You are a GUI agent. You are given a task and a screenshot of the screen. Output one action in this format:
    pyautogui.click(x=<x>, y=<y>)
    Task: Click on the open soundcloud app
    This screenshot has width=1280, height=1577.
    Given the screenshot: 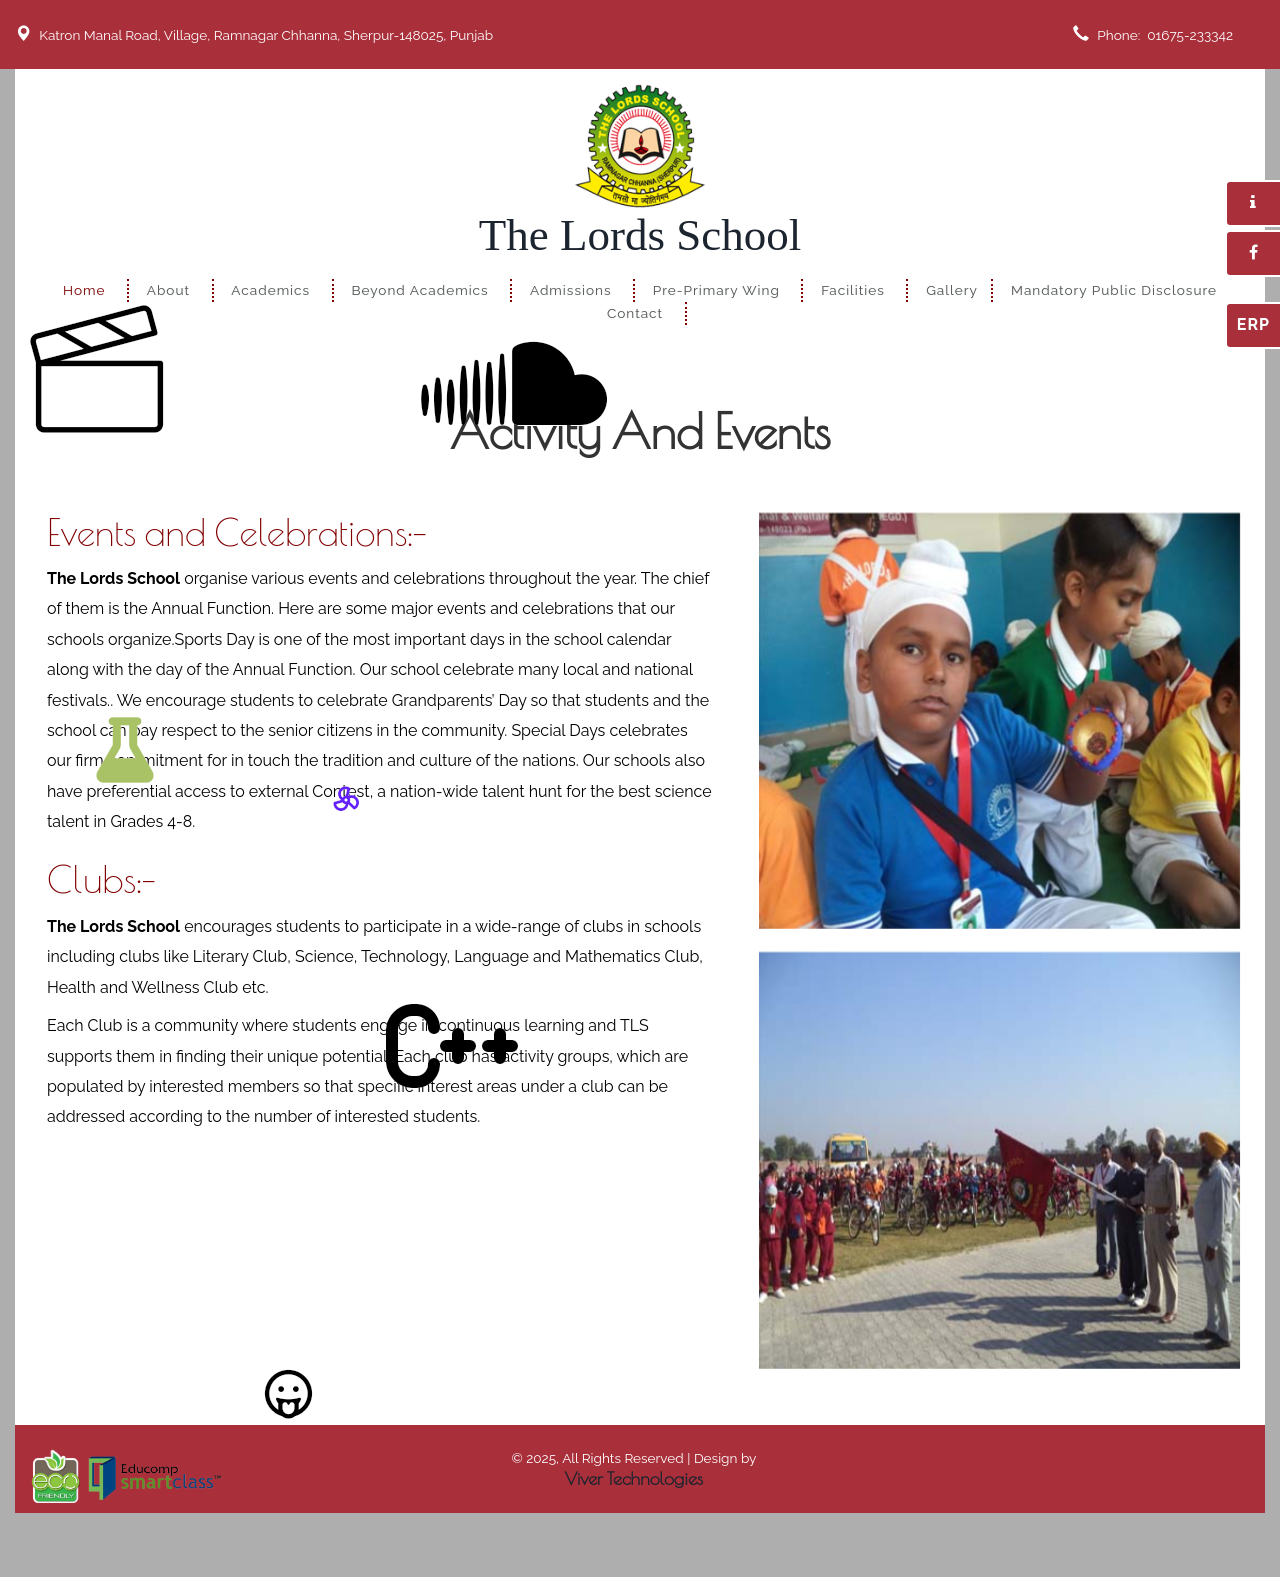 What is the action you would take?
    pyautogui.click(x=514, y=388)
    